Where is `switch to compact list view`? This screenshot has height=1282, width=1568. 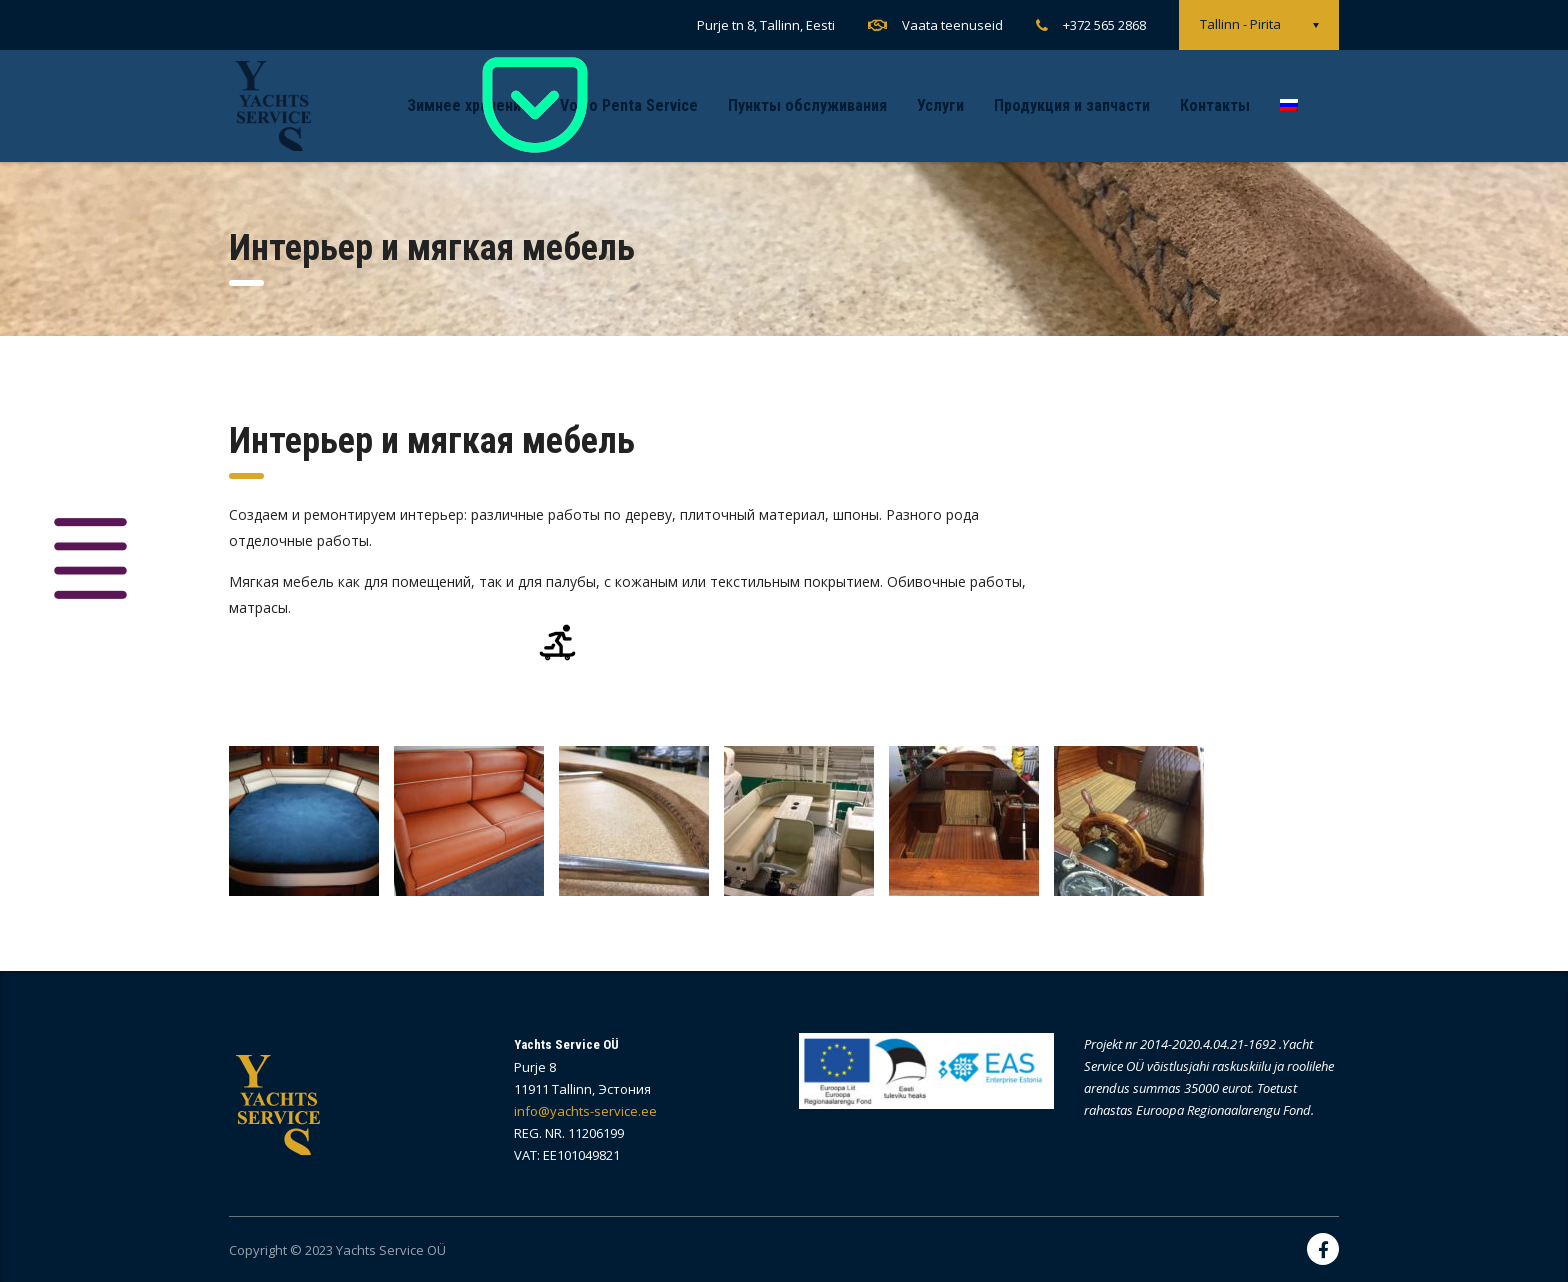 switch to compact list view is located at coordinates (90, 558).